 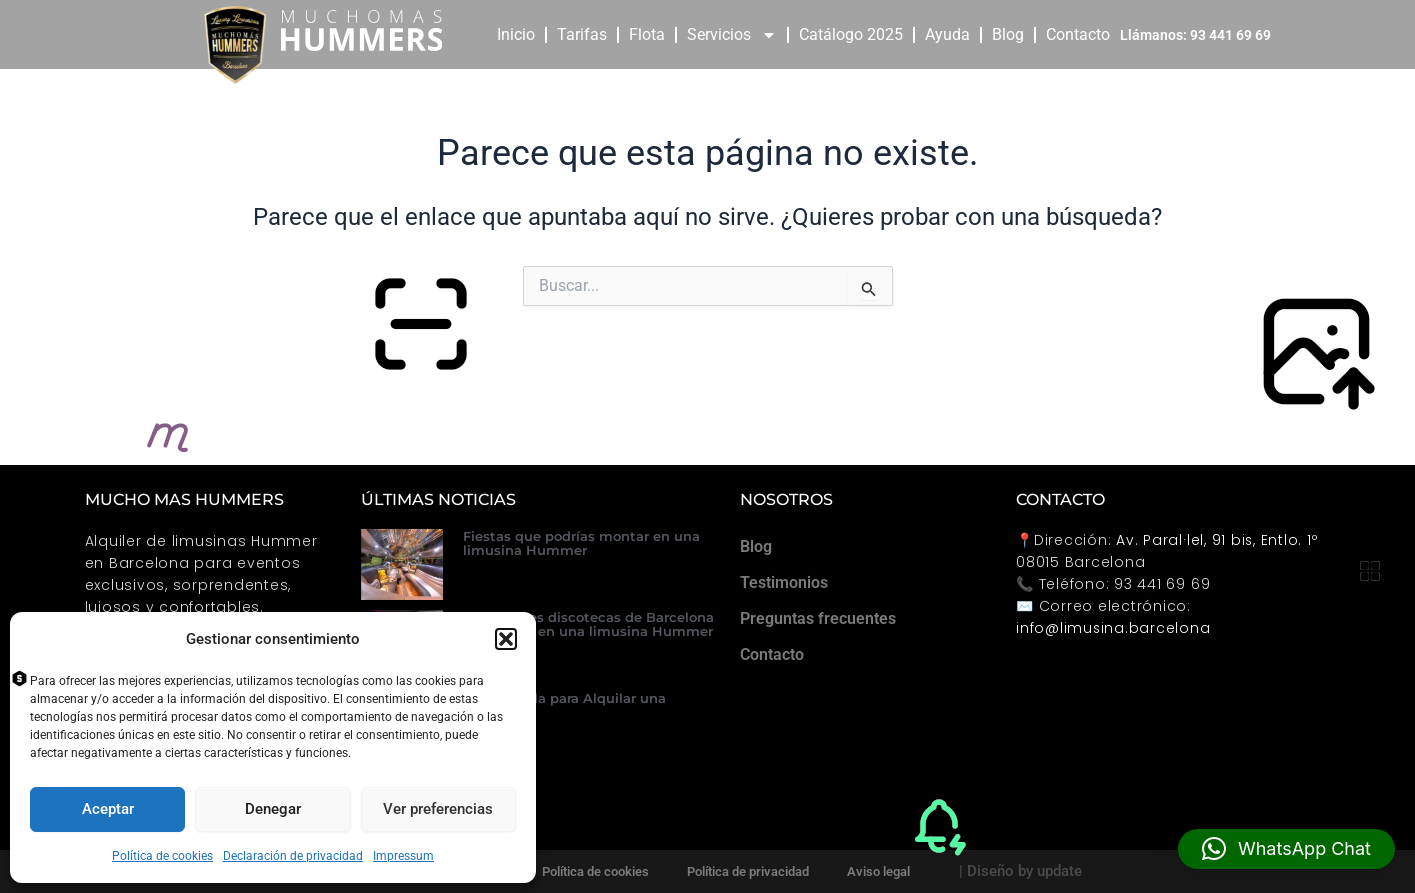 I want to click on notification triggered by an automated action or event, so click(x=939, y=826).